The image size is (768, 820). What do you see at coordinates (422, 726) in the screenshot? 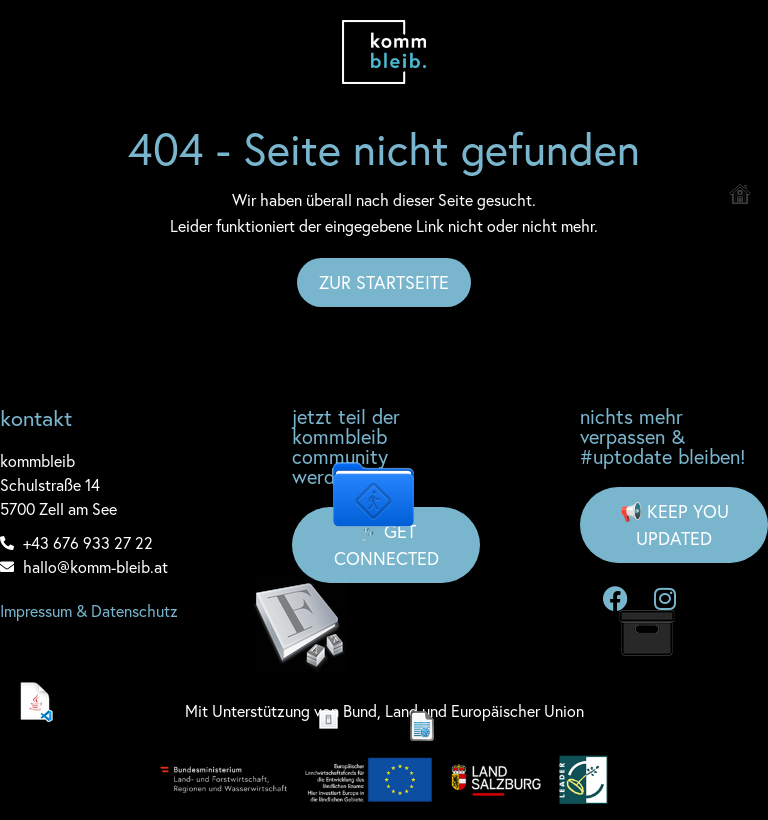
I see `open a web document file` at bounding box center [422, 726].